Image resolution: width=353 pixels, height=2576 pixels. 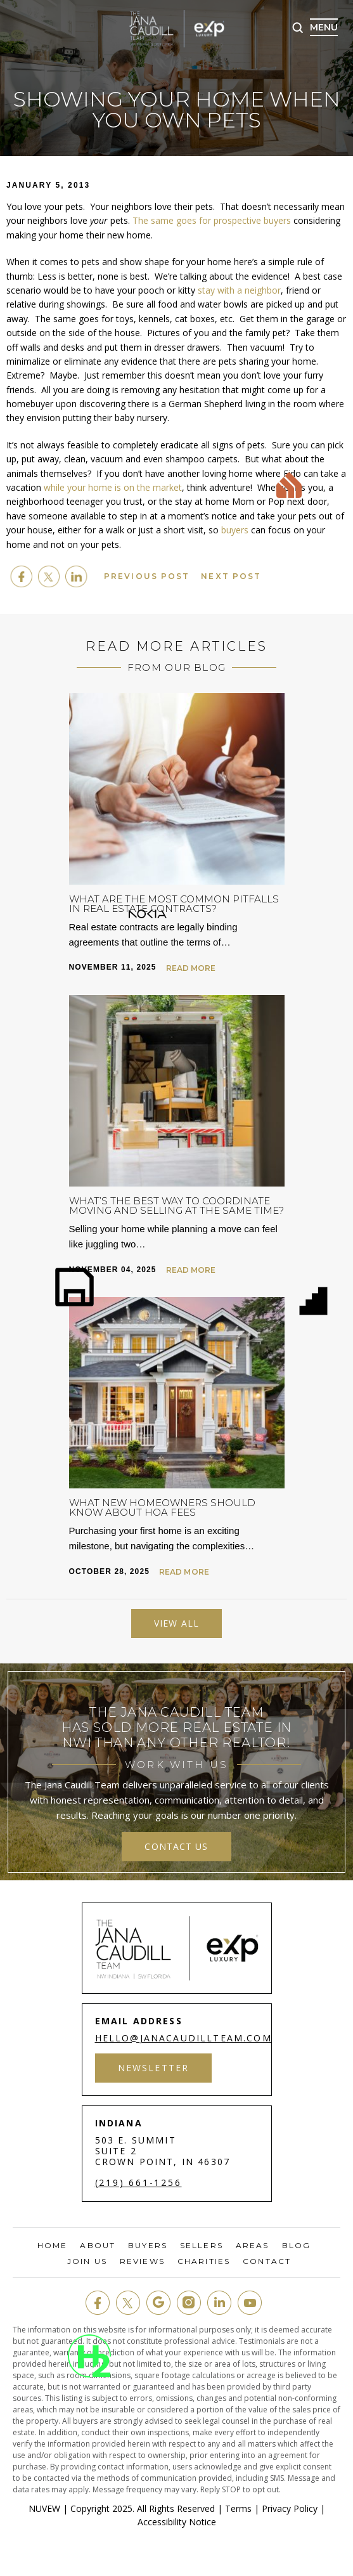 I want to click on h2 database logo, so click(x=89, y=2356).